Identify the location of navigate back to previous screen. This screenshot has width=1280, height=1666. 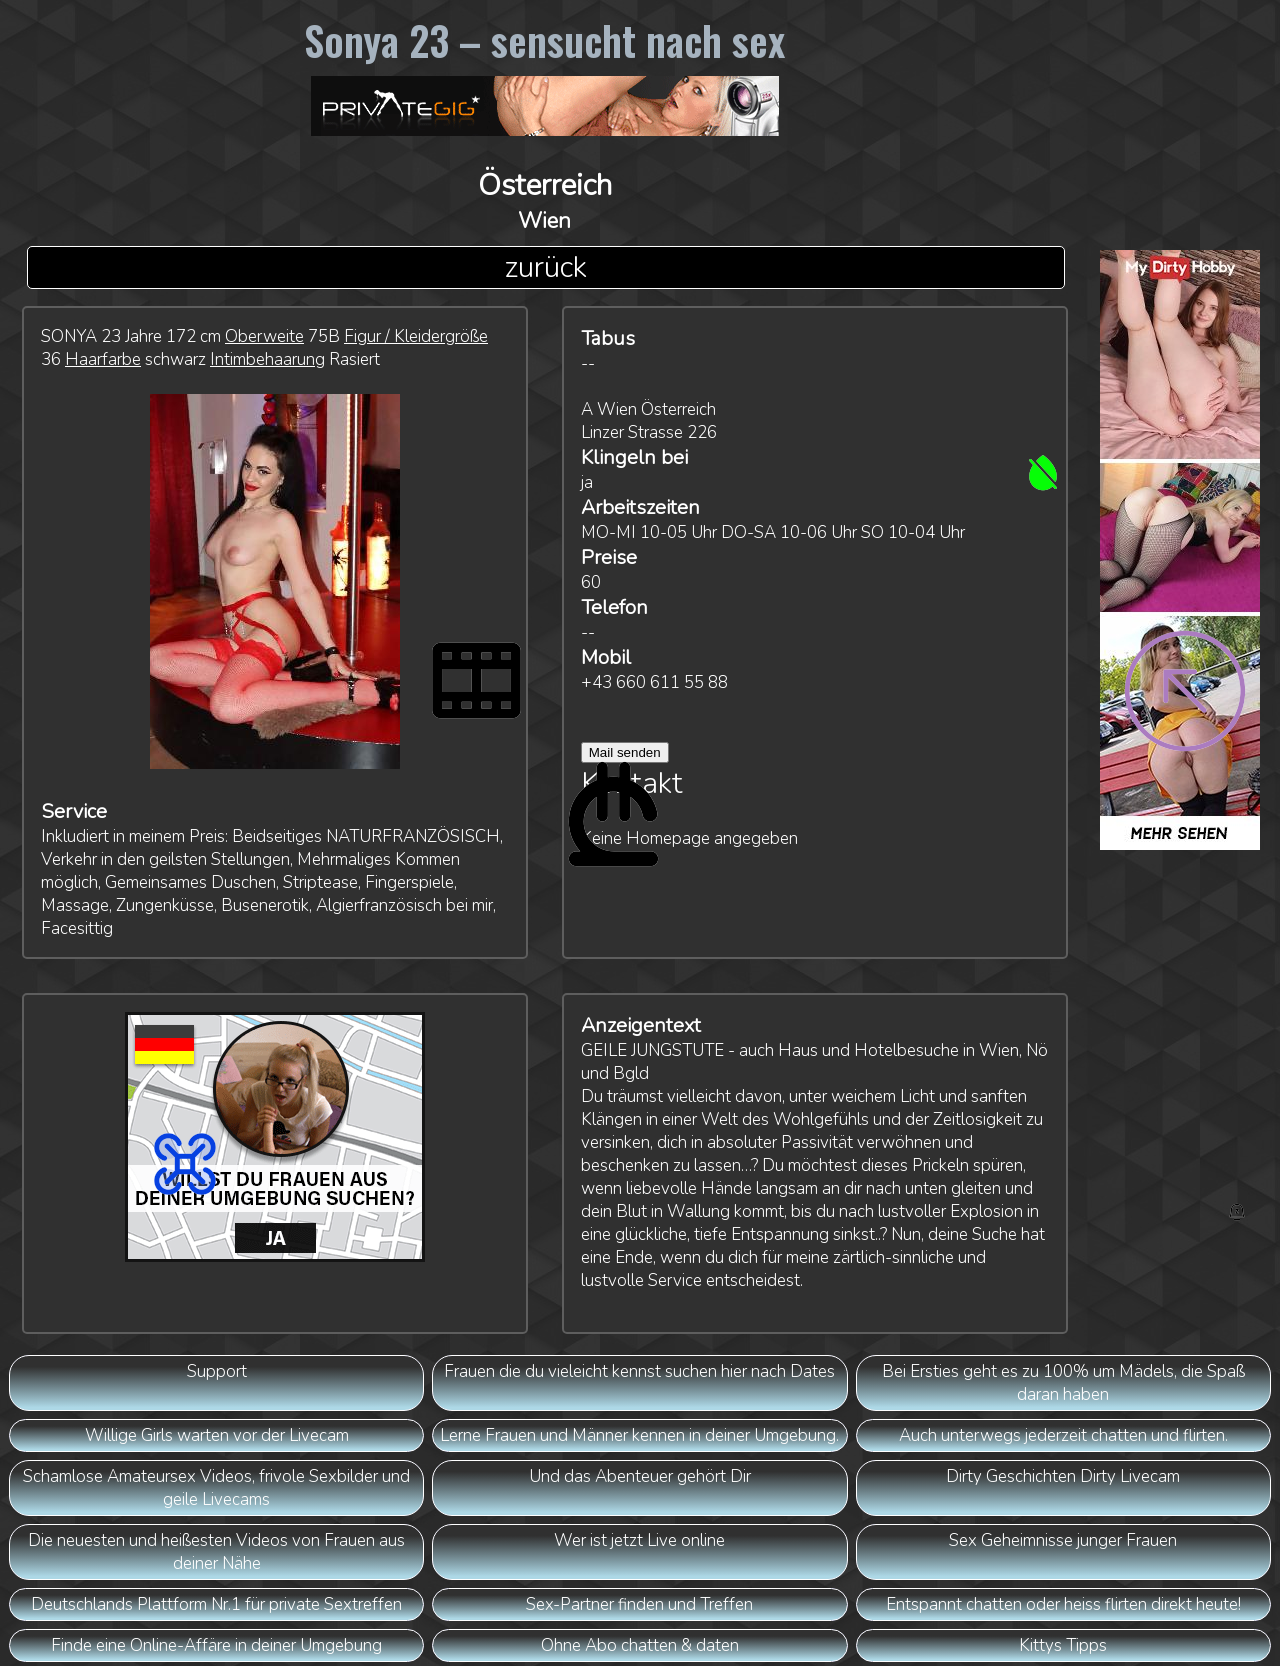
(1185, 691).